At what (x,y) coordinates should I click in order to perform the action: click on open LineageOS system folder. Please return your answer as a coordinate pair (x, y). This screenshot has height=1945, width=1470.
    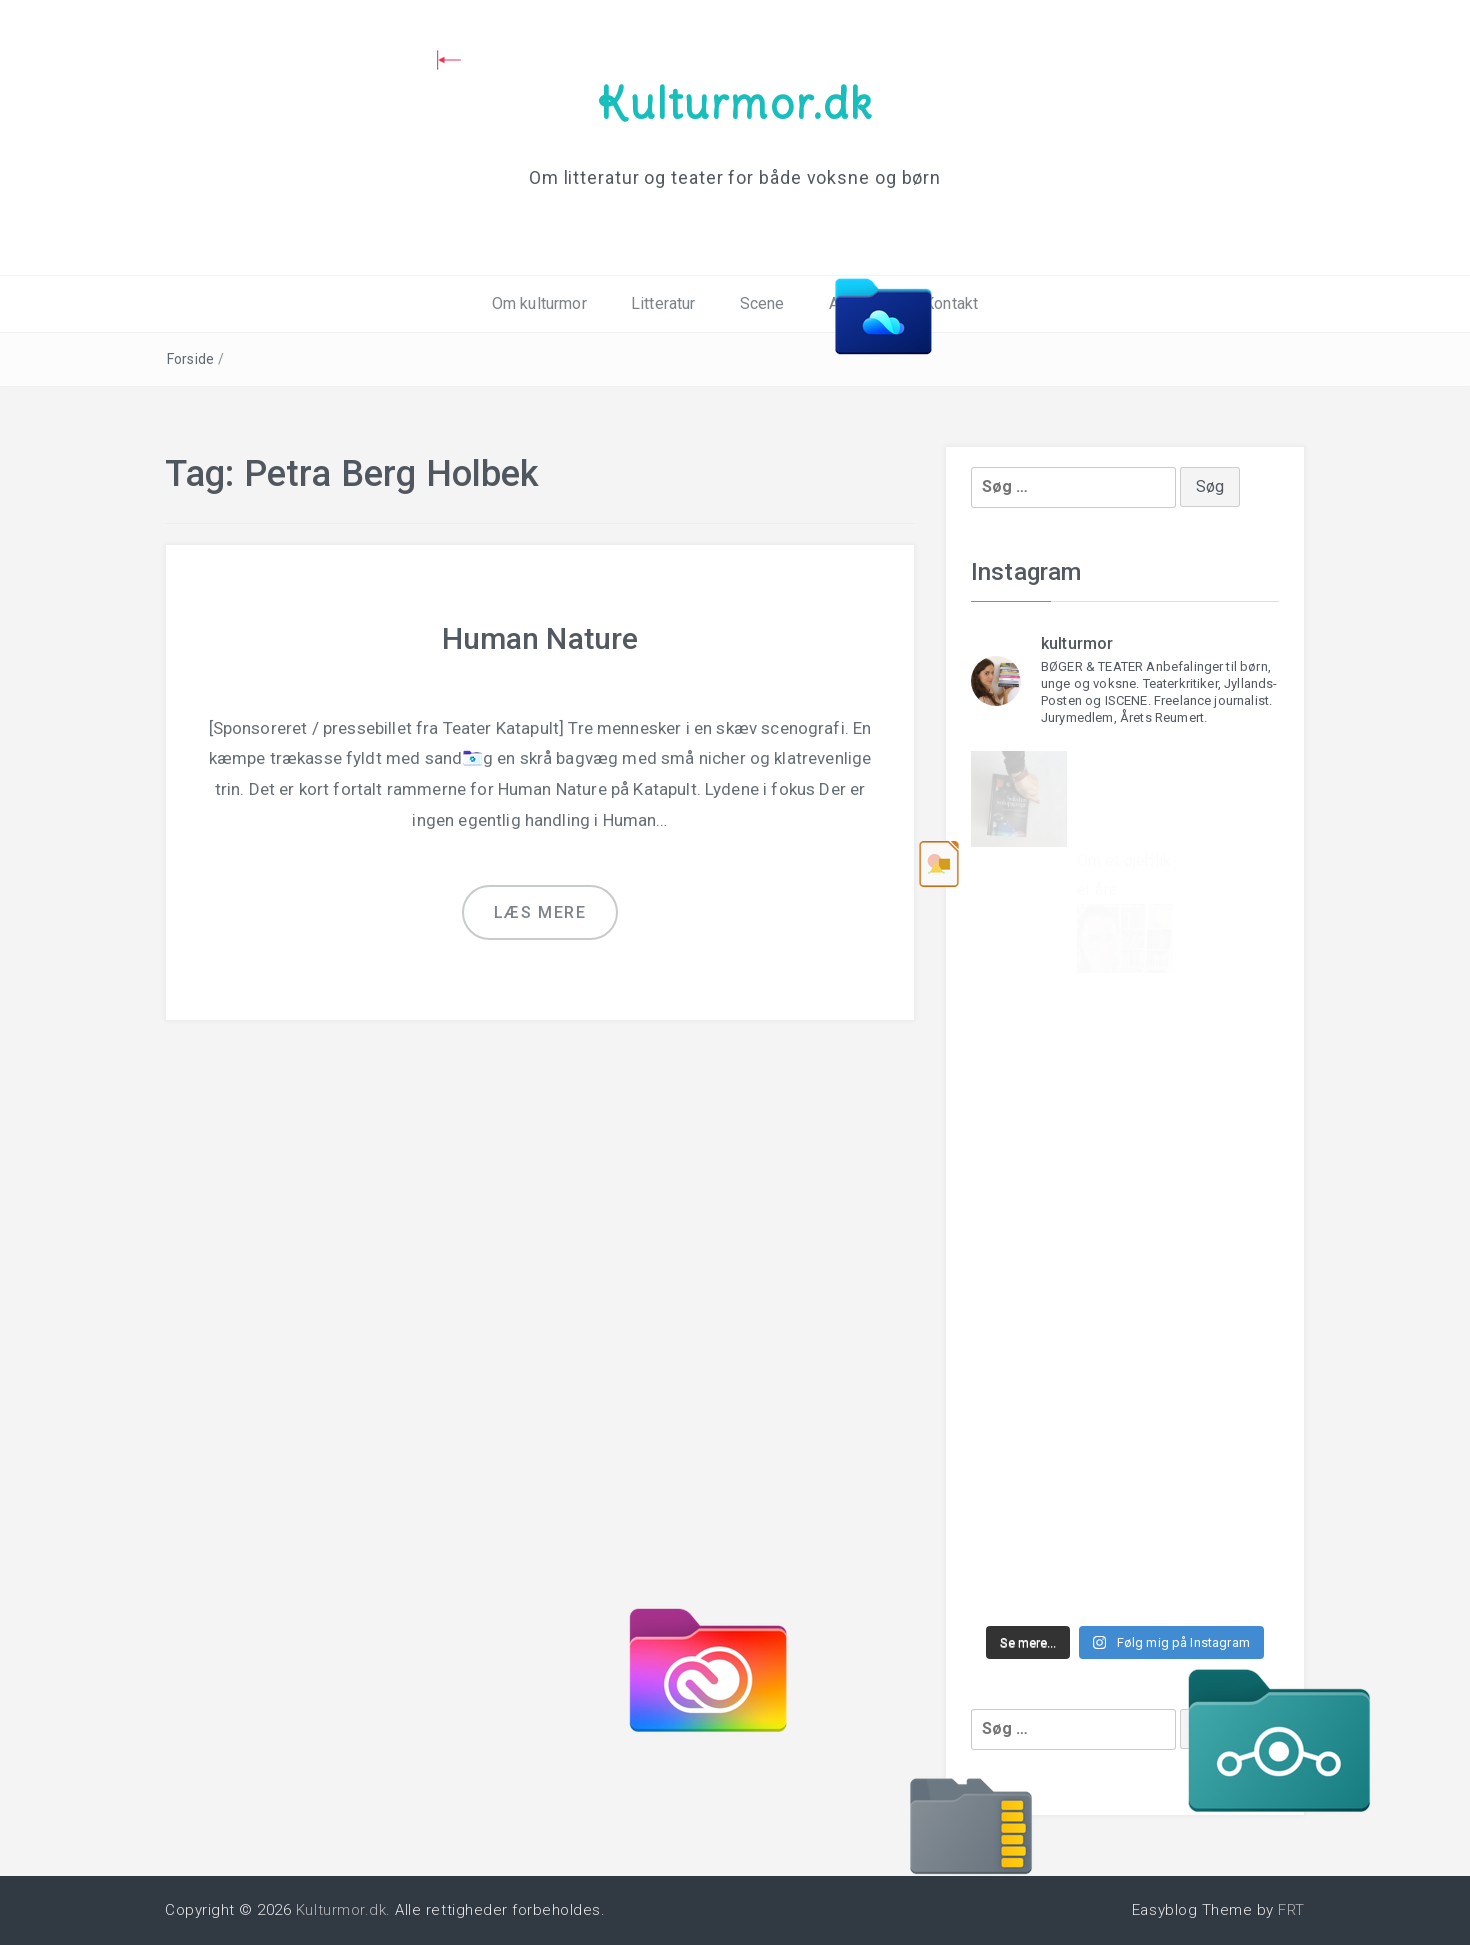
    Looking at the image, I should click on (1278, 1745).